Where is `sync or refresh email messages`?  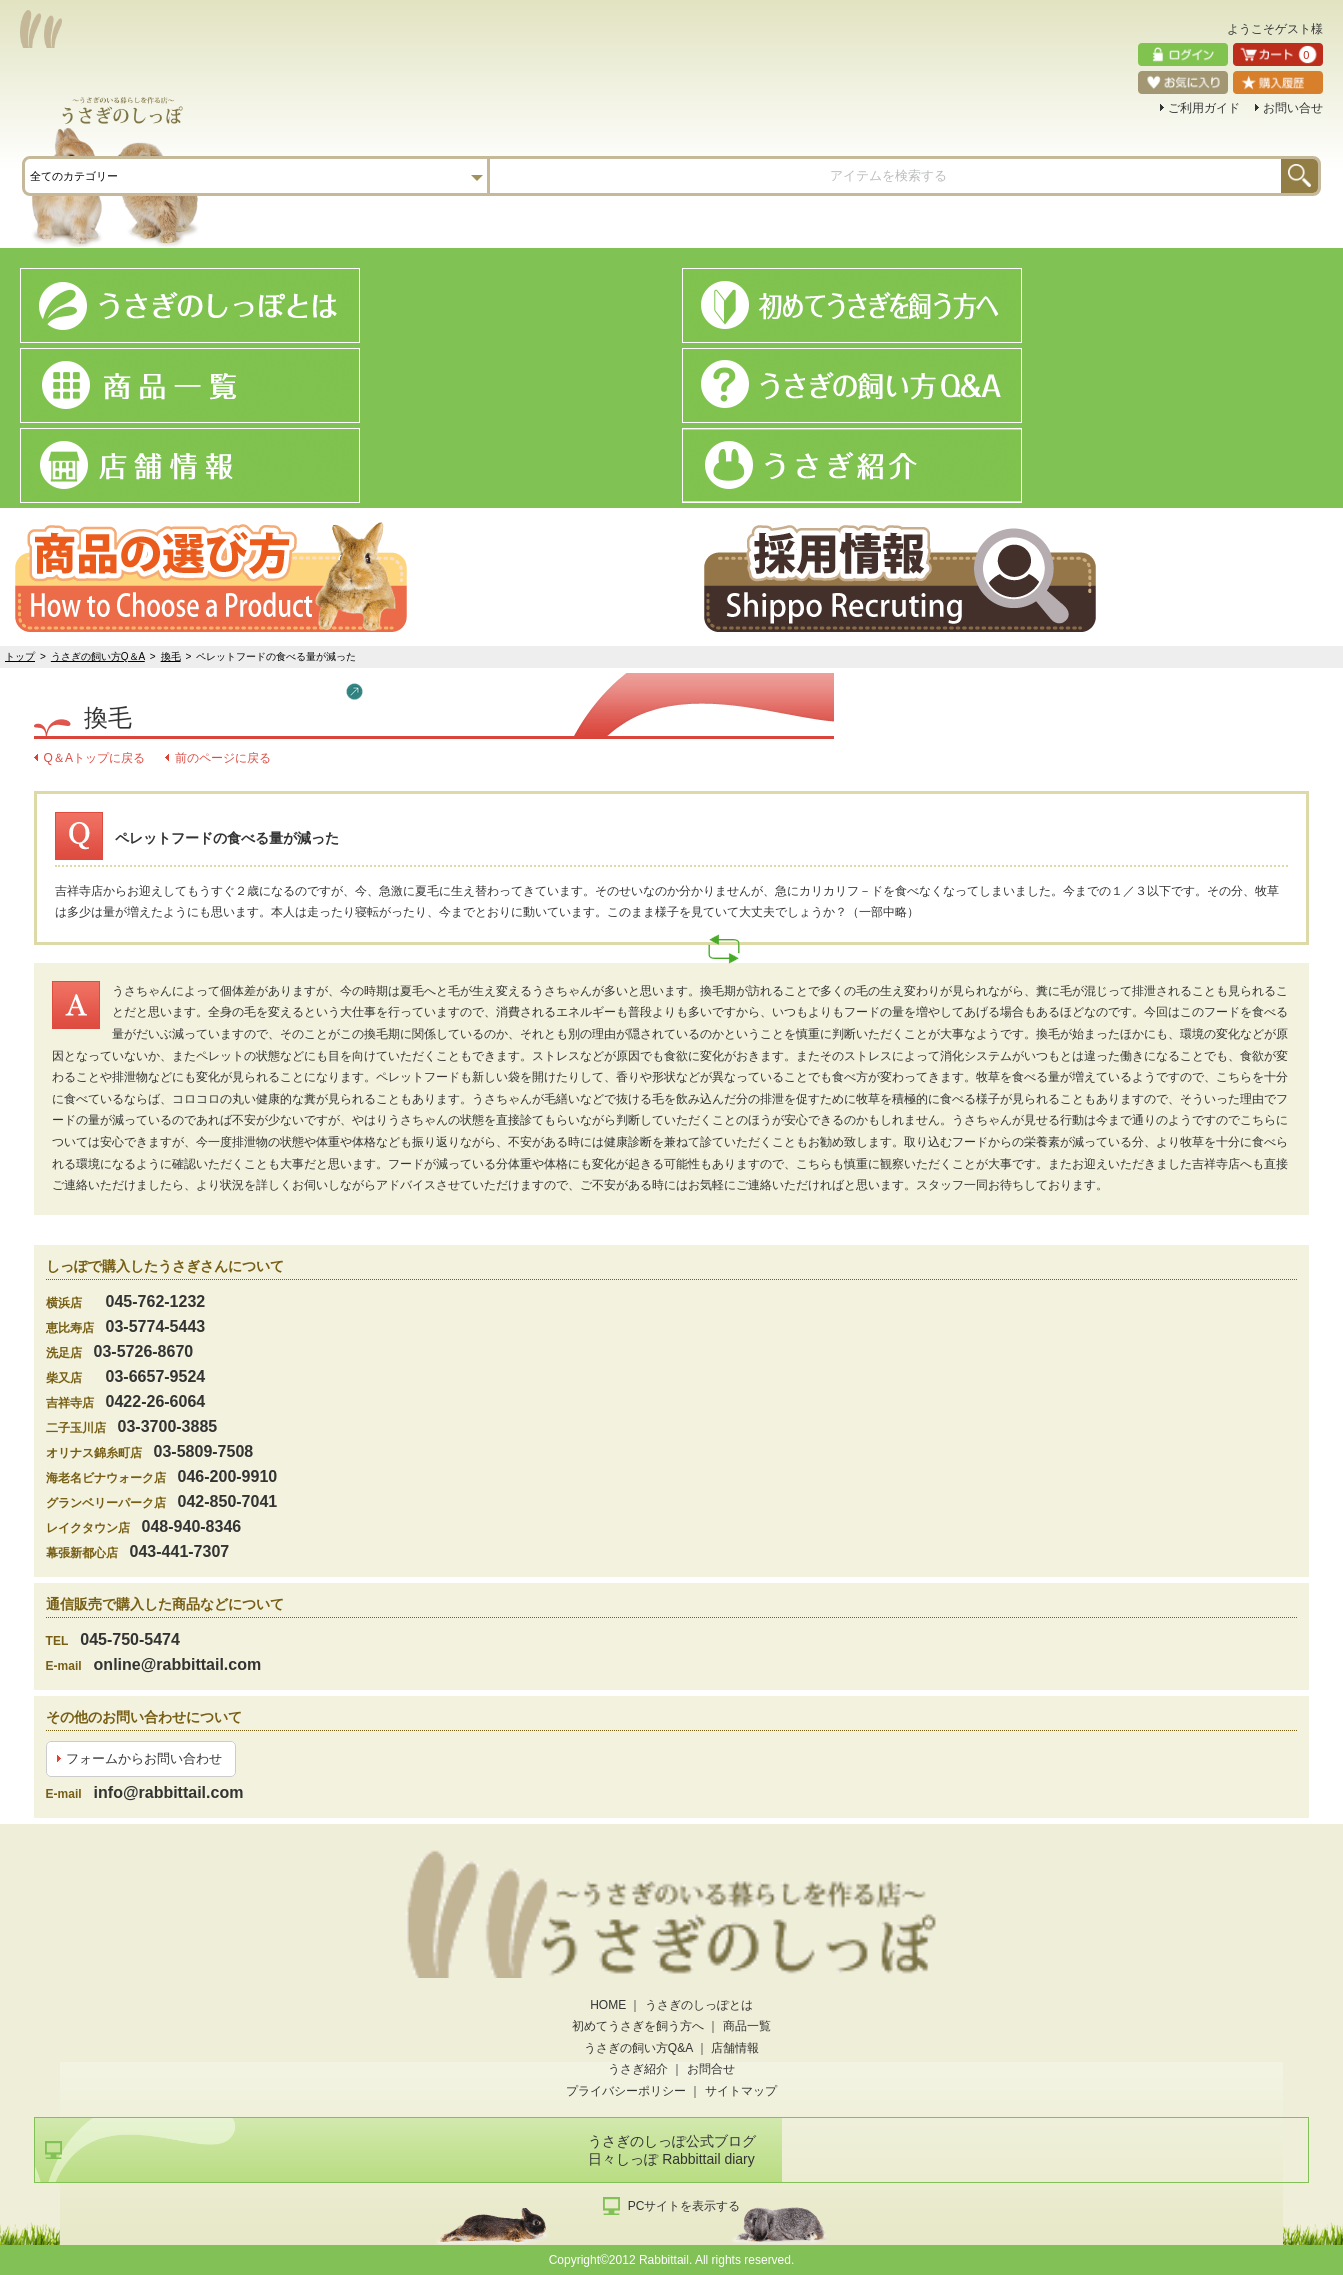
sync or refresh email messages is located at coordinates (724, 949).